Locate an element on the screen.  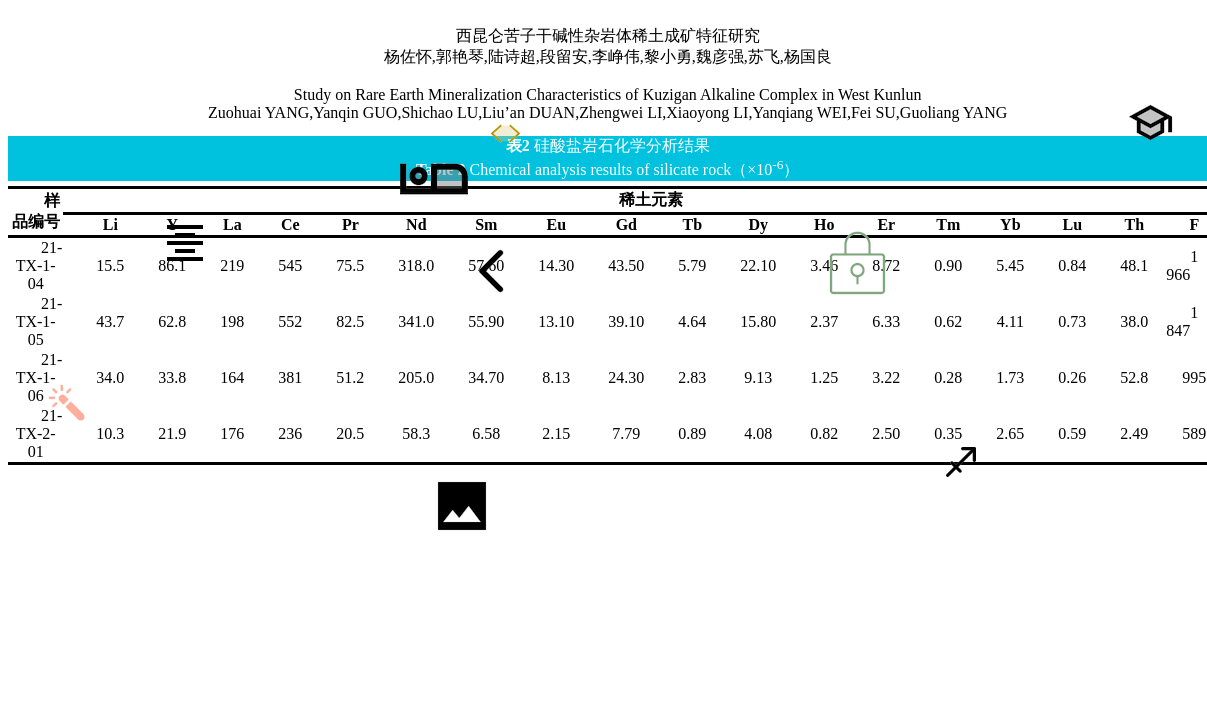
apply auto-enhance or magic adjustments is located at coordinates (67, 403).